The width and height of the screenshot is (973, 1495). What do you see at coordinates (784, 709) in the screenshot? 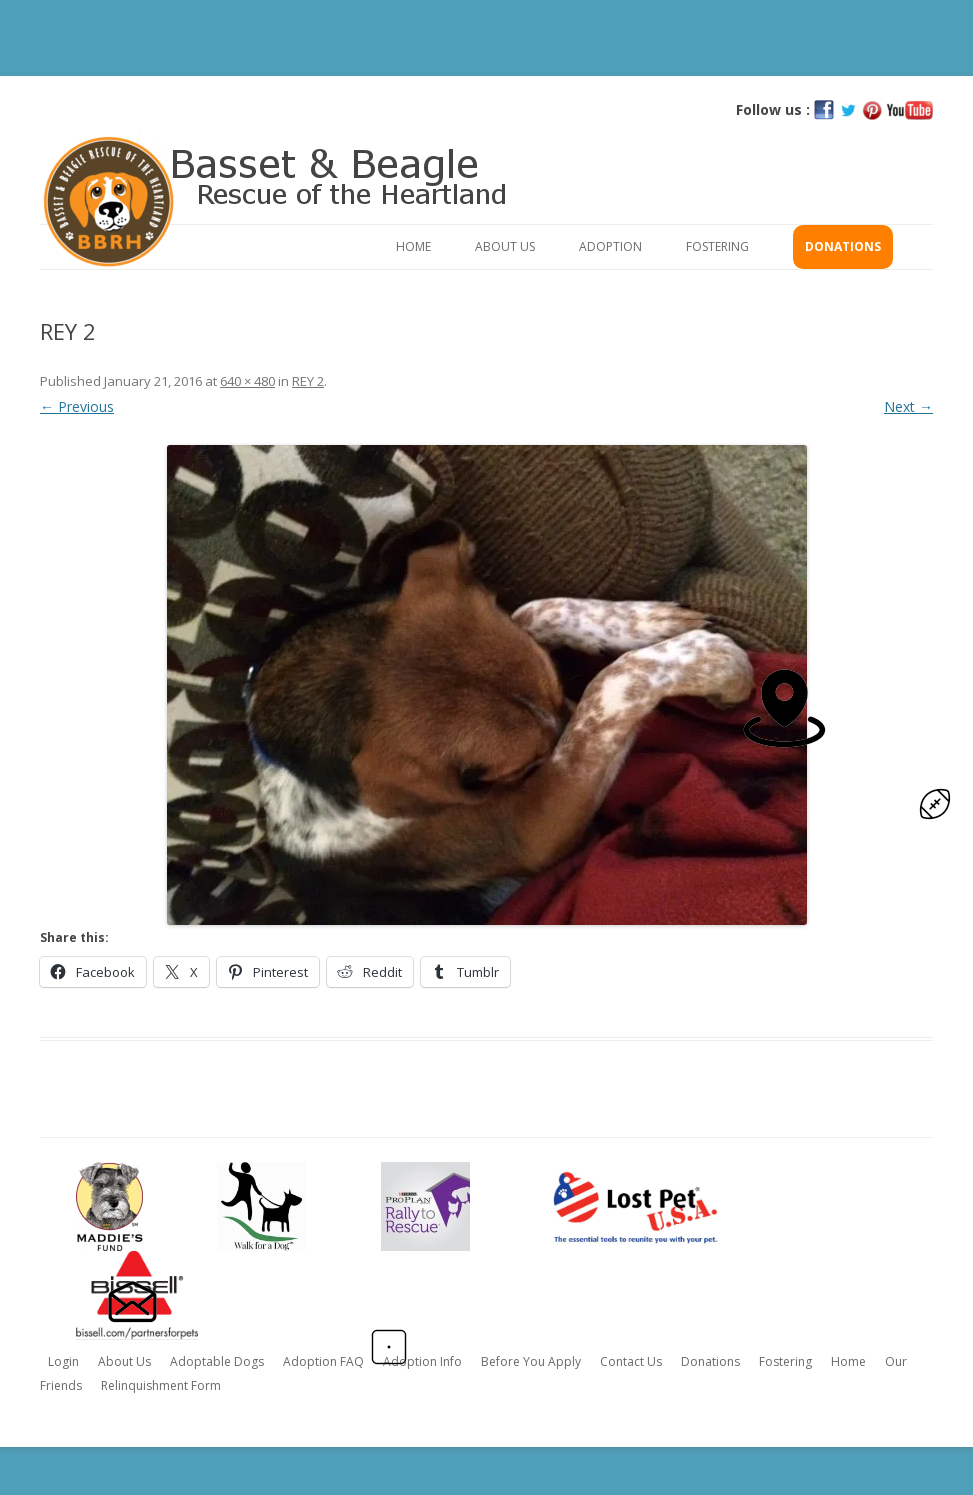
I see `view location area or zone on map` at bounding box center [784, 709].